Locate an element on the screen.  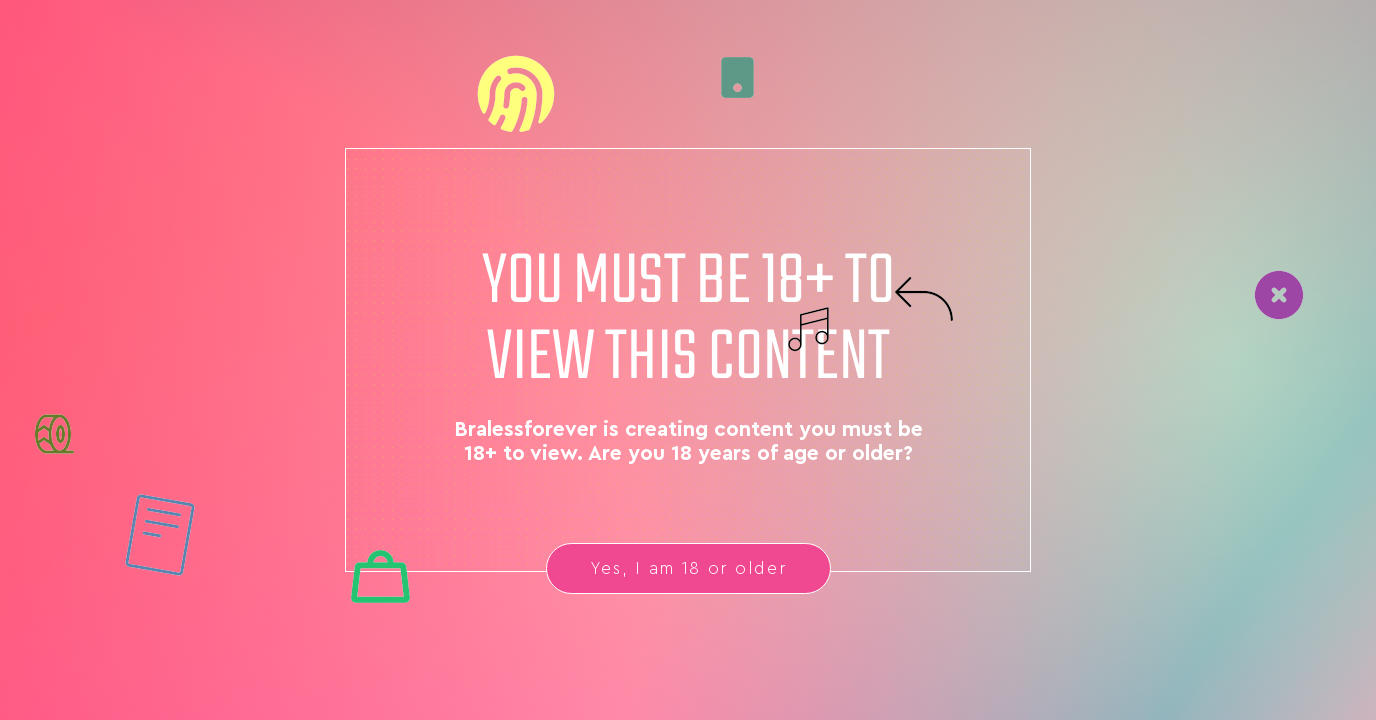
view tire pressure or status is located at coordinates (53, 434).